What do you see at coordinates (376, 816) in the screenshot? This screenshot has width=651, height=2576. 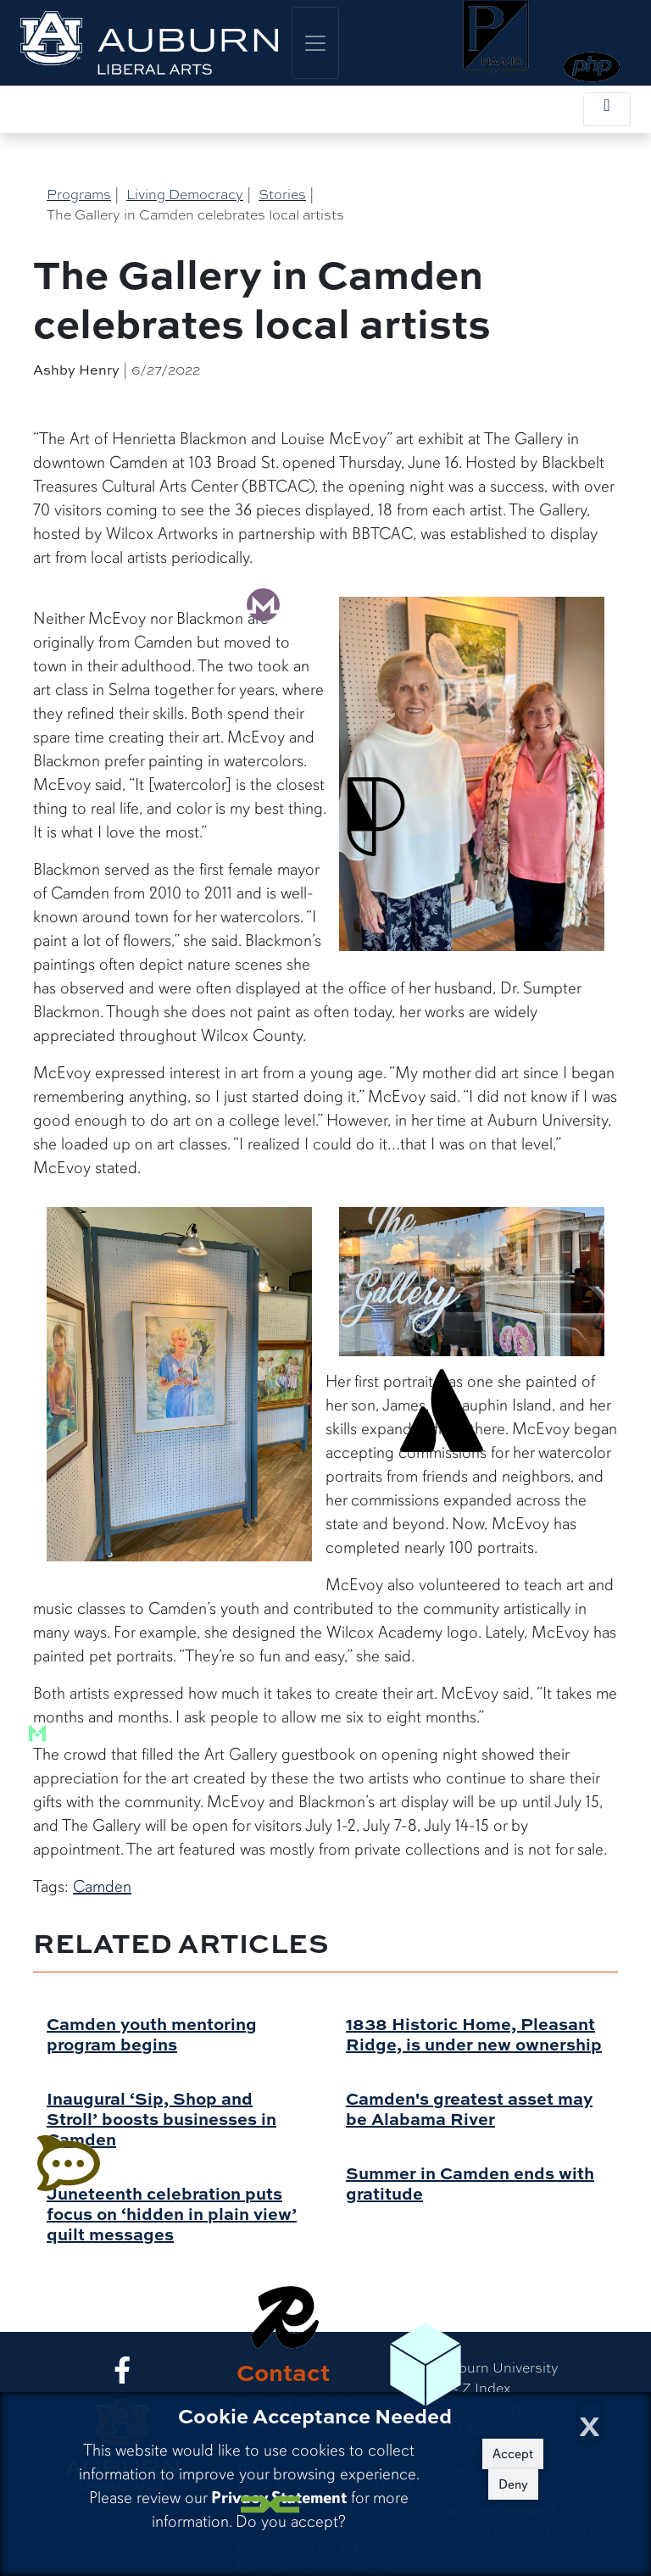 I see `visit the Phosphor Icons website` at bounding box center [376, 816].